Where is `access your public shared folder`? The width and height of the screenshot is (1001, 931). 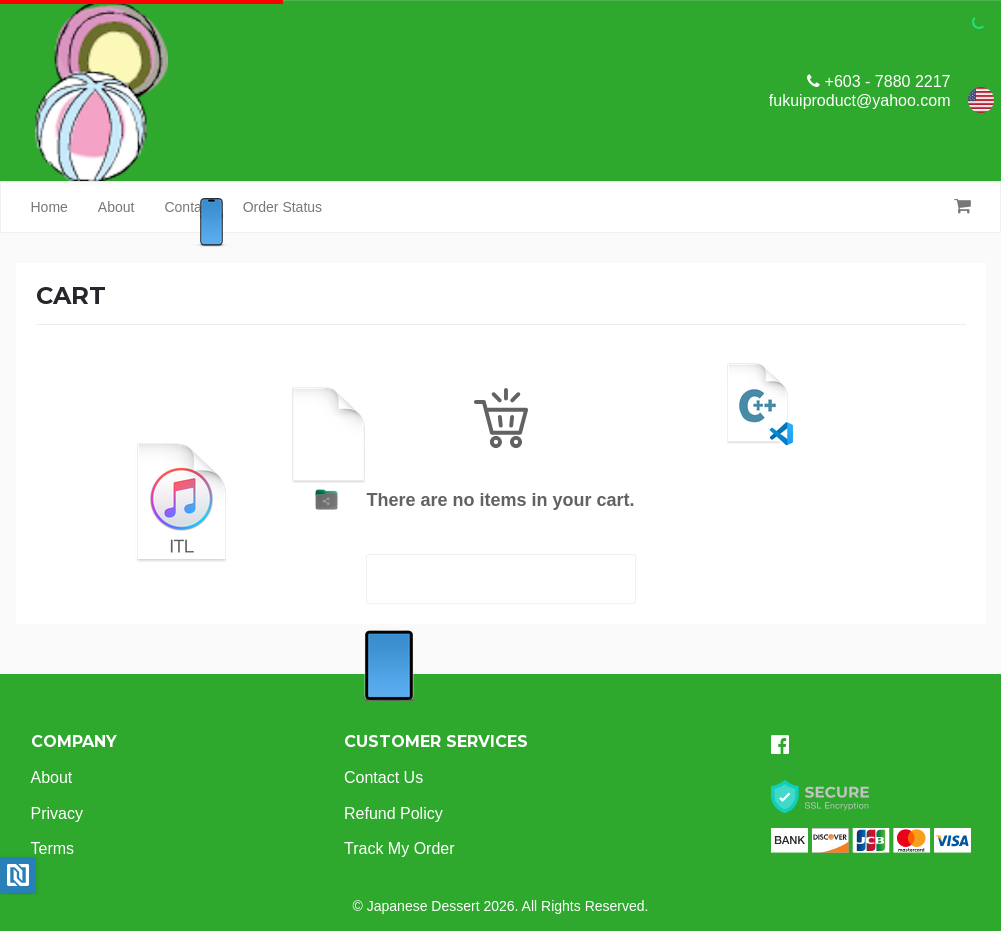 access your public shared folder is located at coordinates (326, 499).